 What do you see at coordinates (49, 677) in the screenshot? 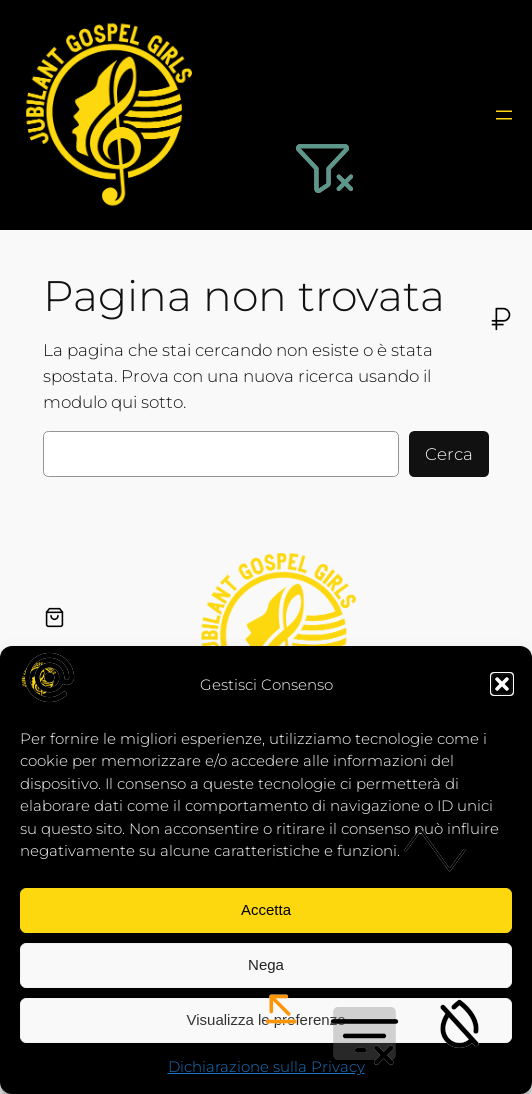
I see `mailgun email service integration` at bounding box center [49, 677].